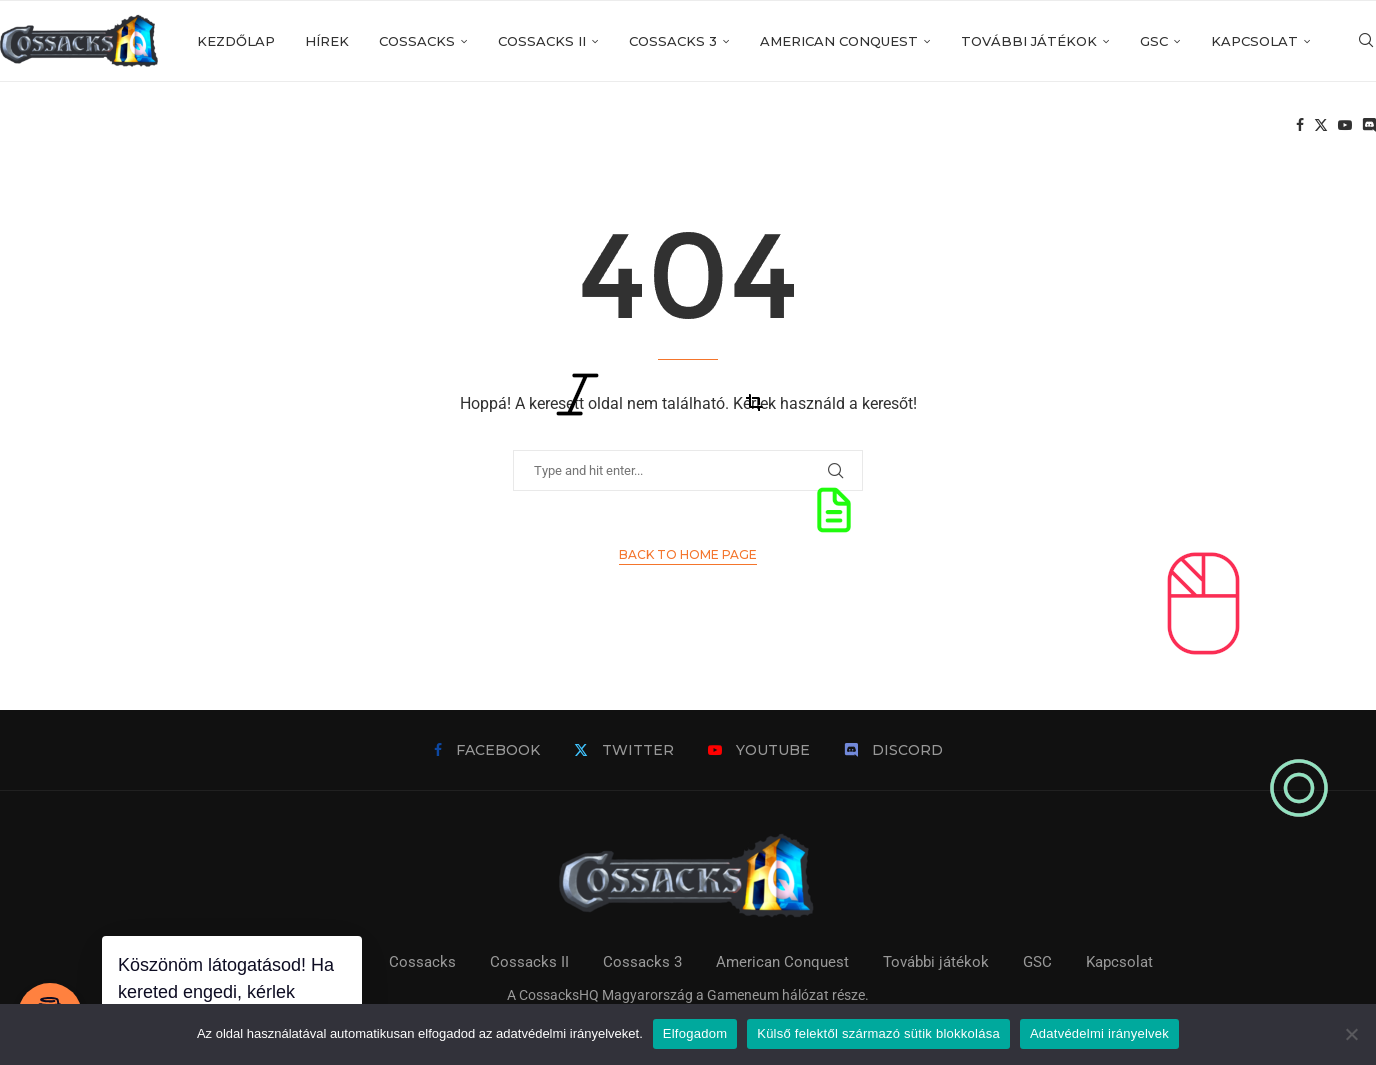 This screenshot has height=1065, width=1376. I want to click on crop an image, so click(754, 402).